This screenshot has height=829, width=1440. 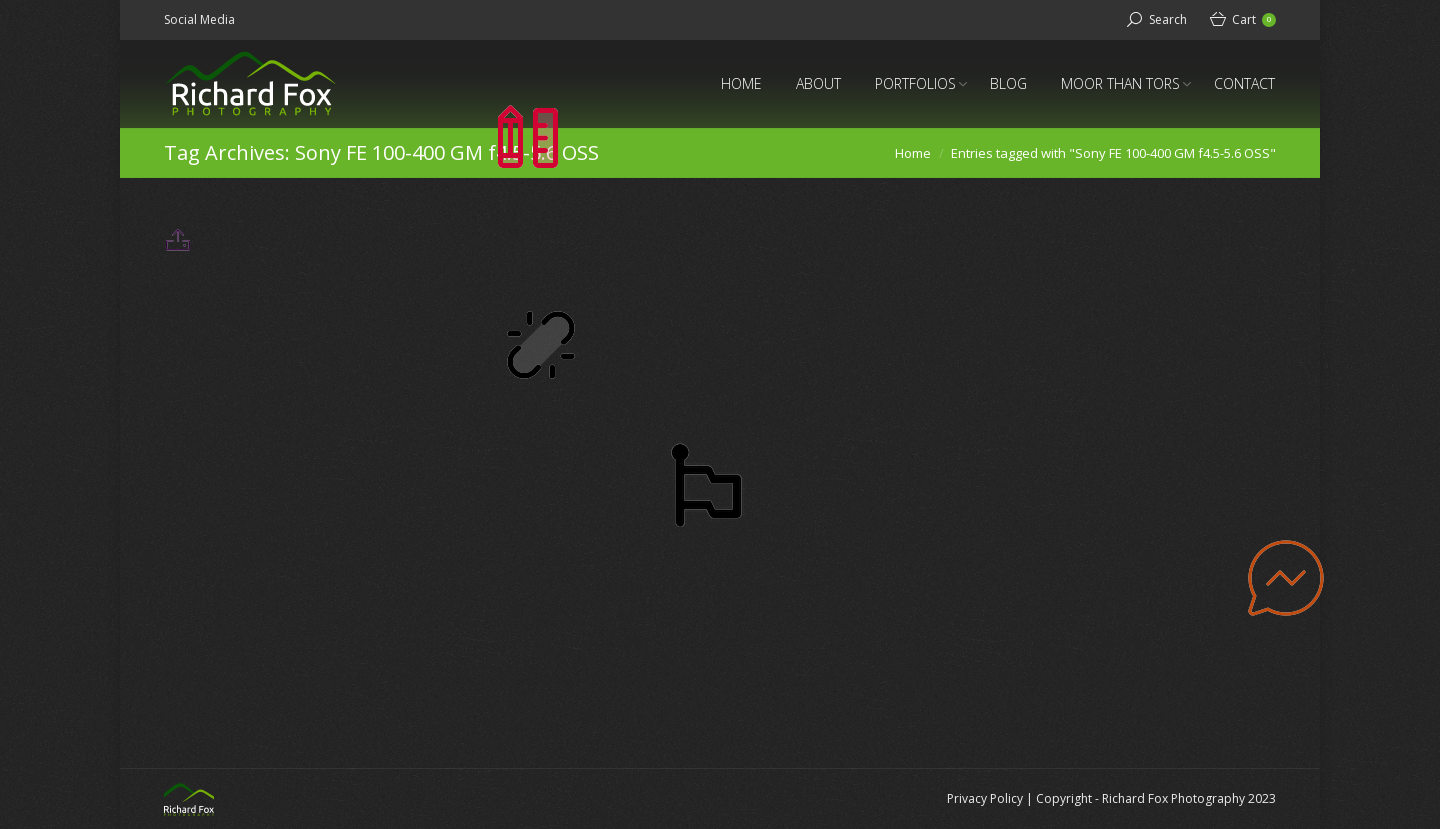 I want to click on access design or editing tools, so click(x=528, y=138).